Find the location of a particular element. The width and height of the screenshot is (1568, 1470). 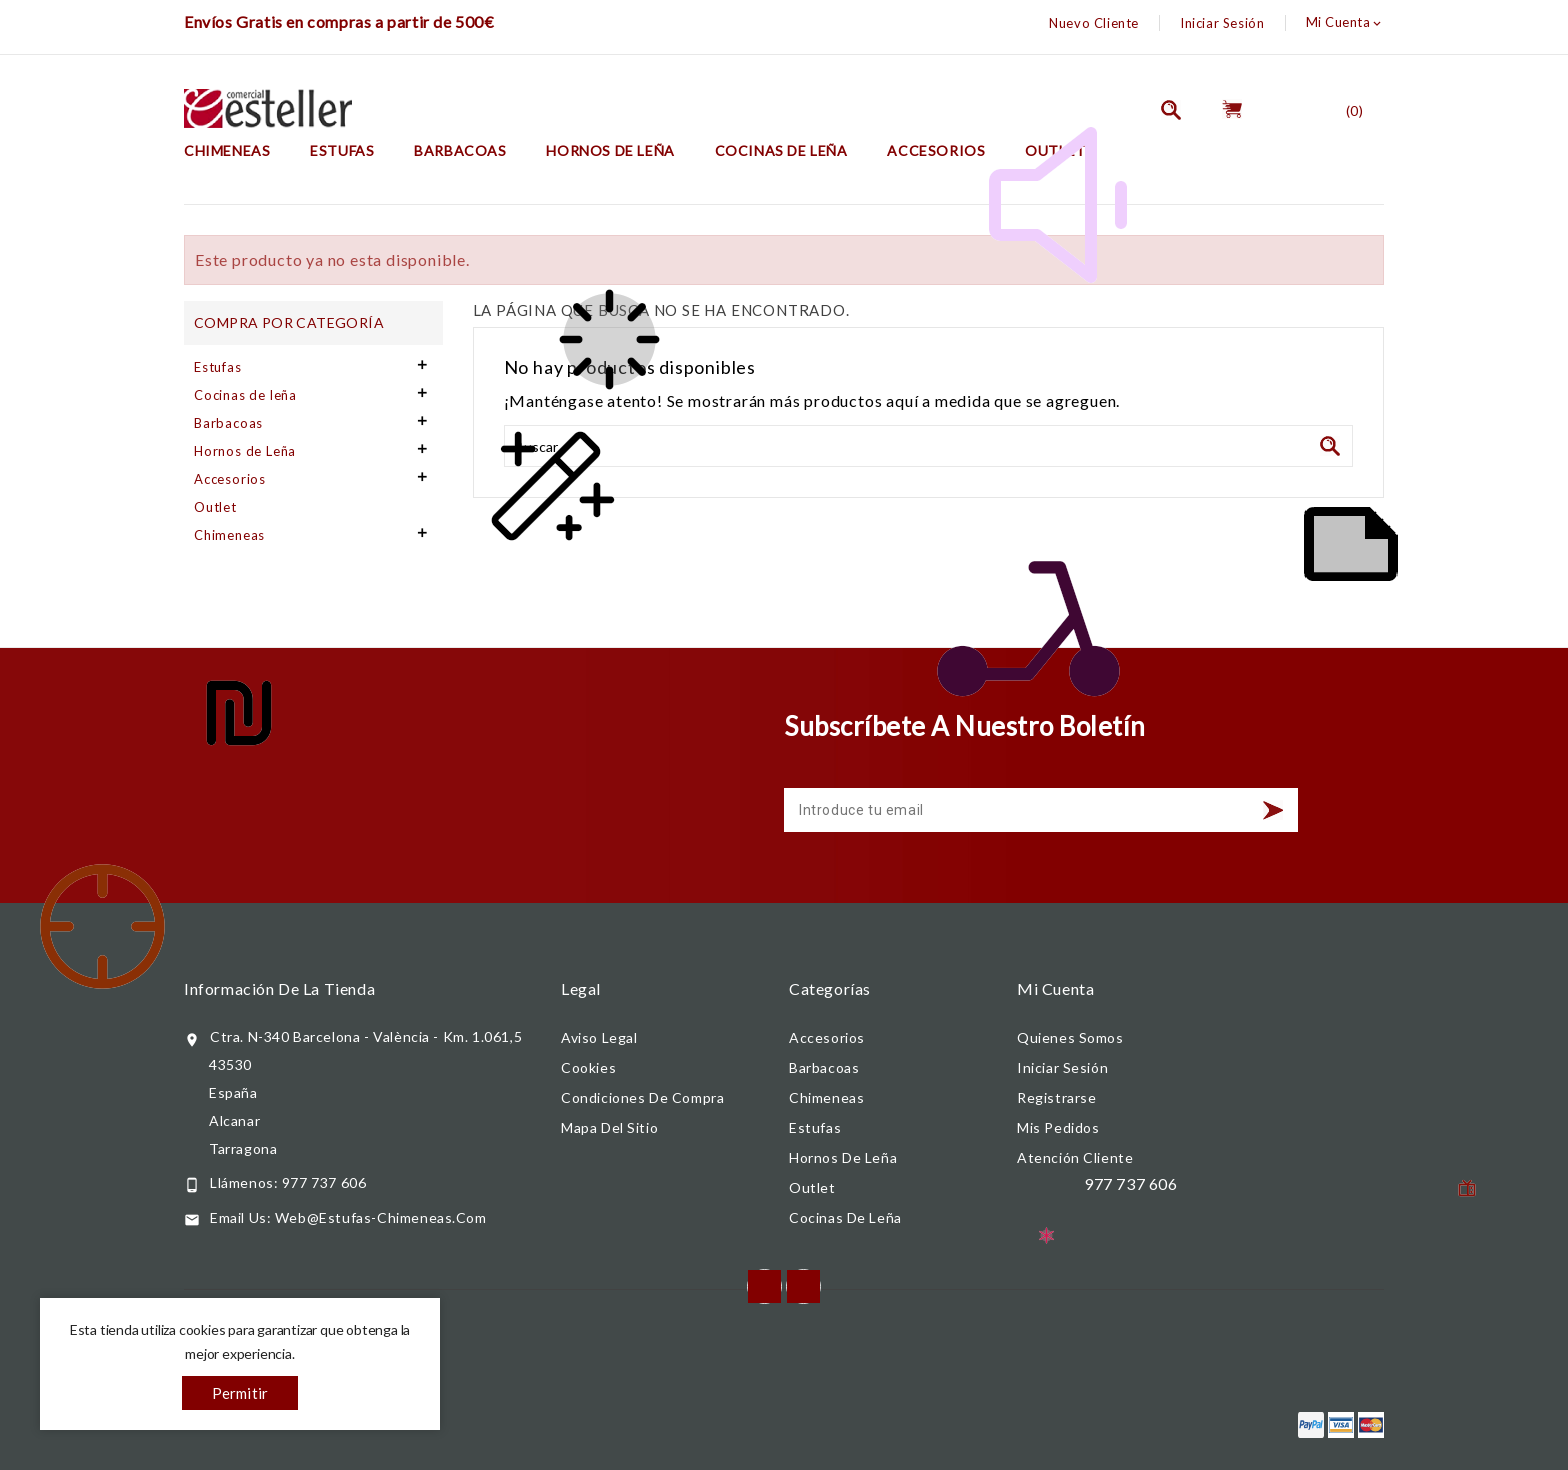

indicates a required field in a form is located at coordinates (1046, 1235).